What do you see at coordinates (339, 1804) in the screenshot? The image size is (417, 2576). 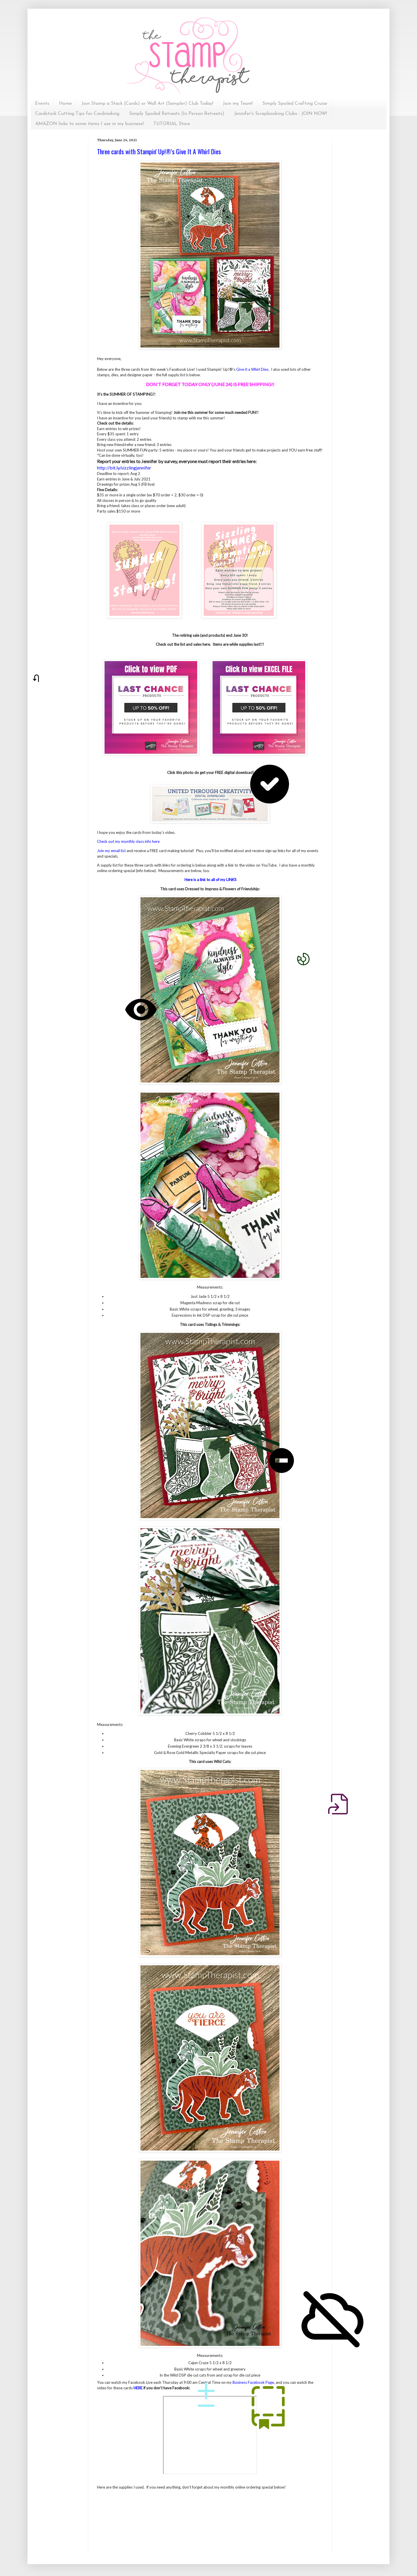 I see `open a linked or referenced file` at bounding box center [339, 1804].